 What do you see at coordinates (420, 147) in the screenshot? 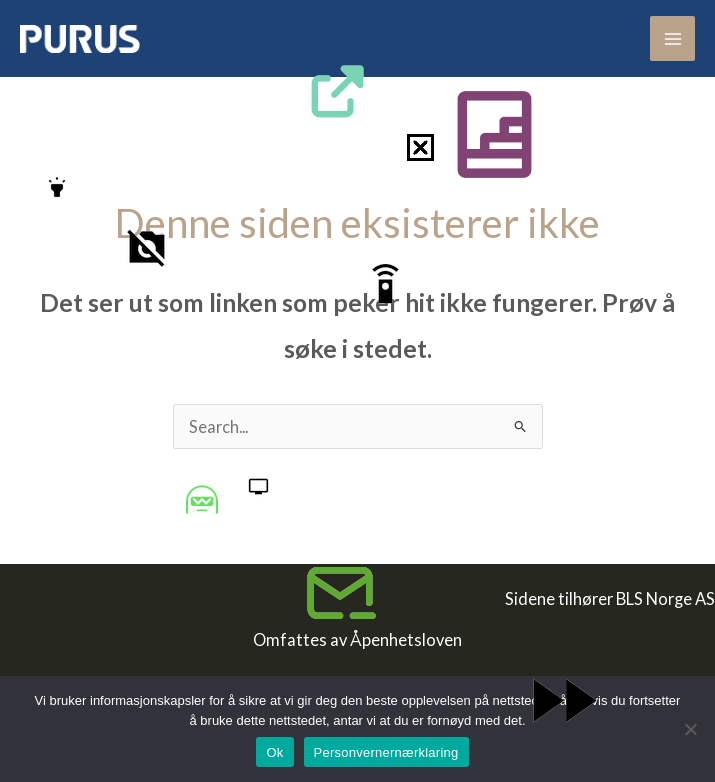
I see `indicates a feature or option is disabled by default` at bounding box center [420, 147].